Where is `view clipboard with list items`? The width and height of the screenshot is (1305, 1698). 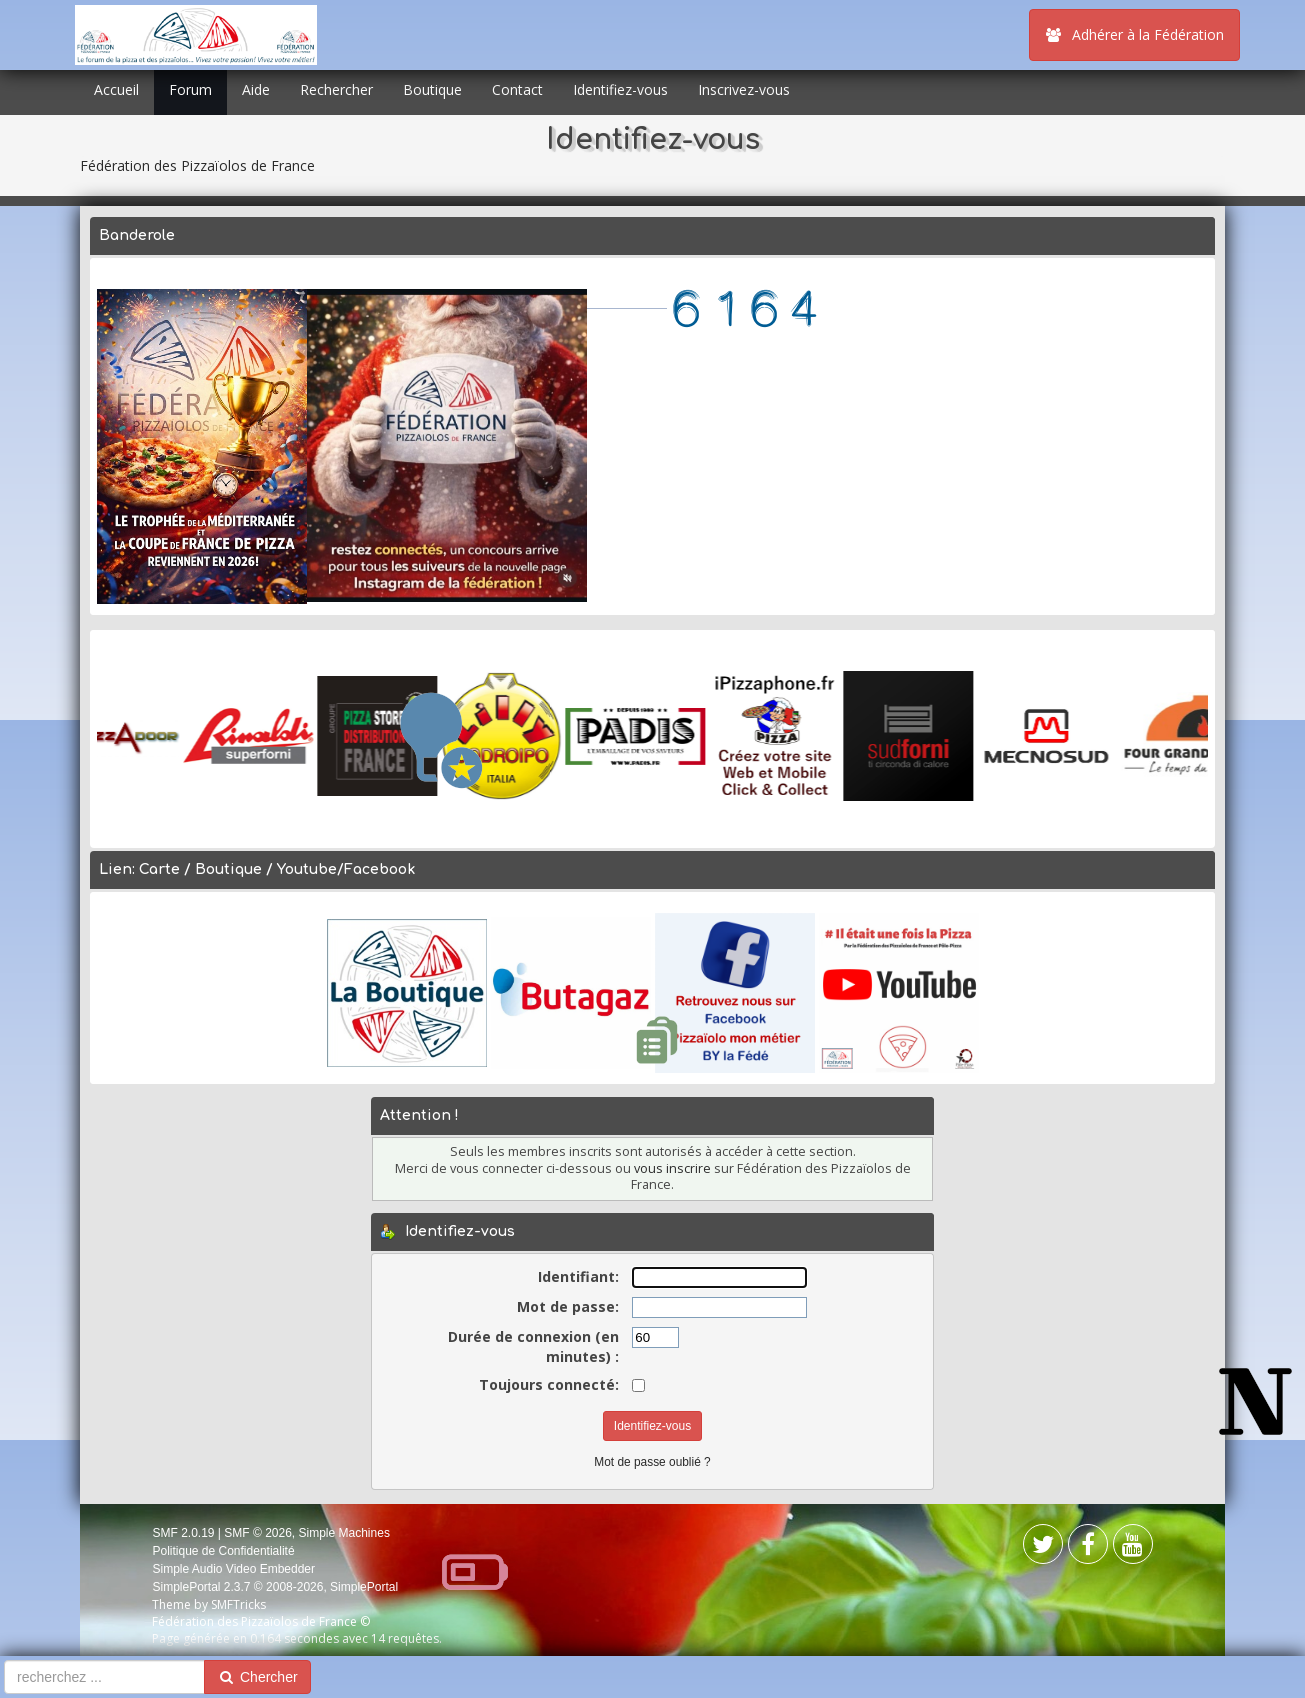 view clipboard with list items is located at coordinates (657, 1040).